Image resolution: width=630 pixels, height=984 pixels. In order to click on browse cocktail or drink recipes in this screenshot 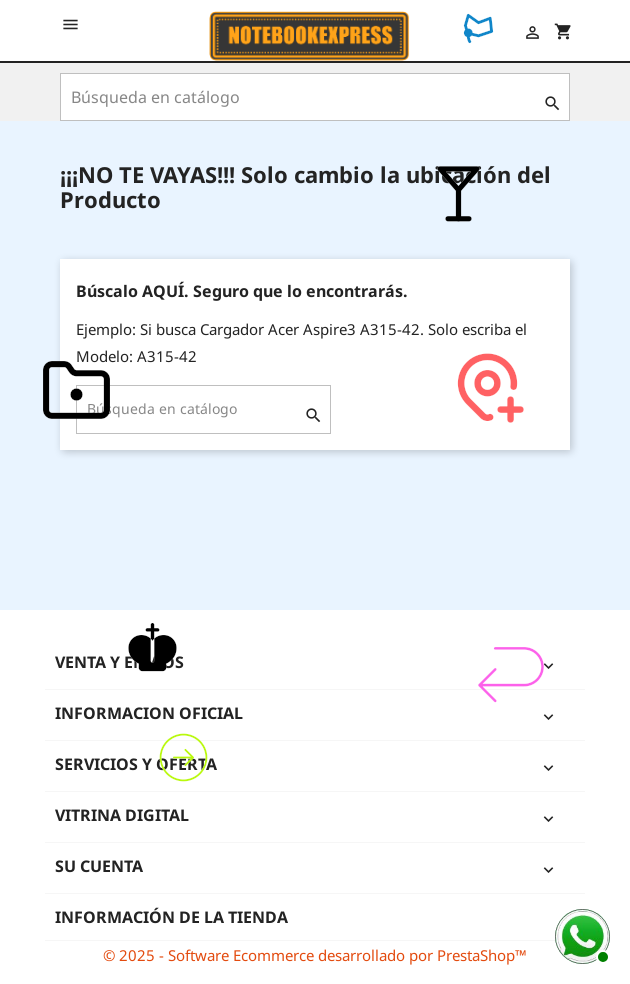, I will do `click(458, 192)`.